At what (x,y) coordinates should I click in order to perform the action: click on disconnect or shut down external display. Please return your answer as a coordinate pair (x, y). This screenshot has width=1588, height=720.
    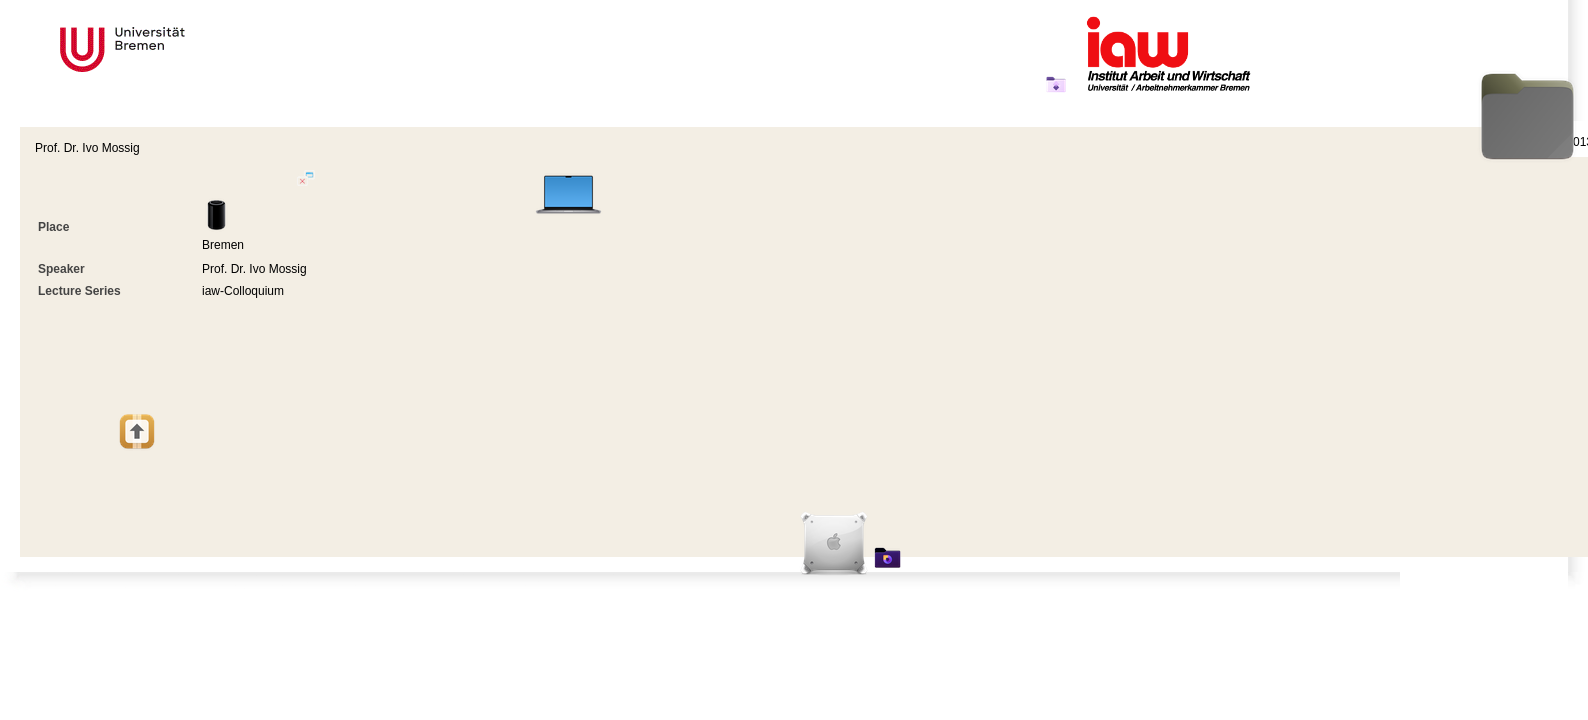
    Looking at the image, I should click on (306, 178).